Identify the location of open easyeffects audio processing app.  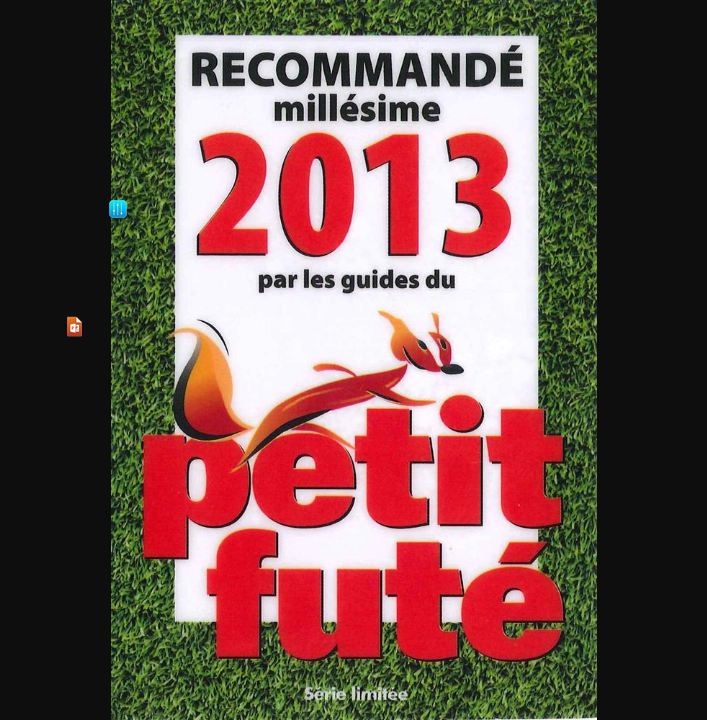
(118, 209).